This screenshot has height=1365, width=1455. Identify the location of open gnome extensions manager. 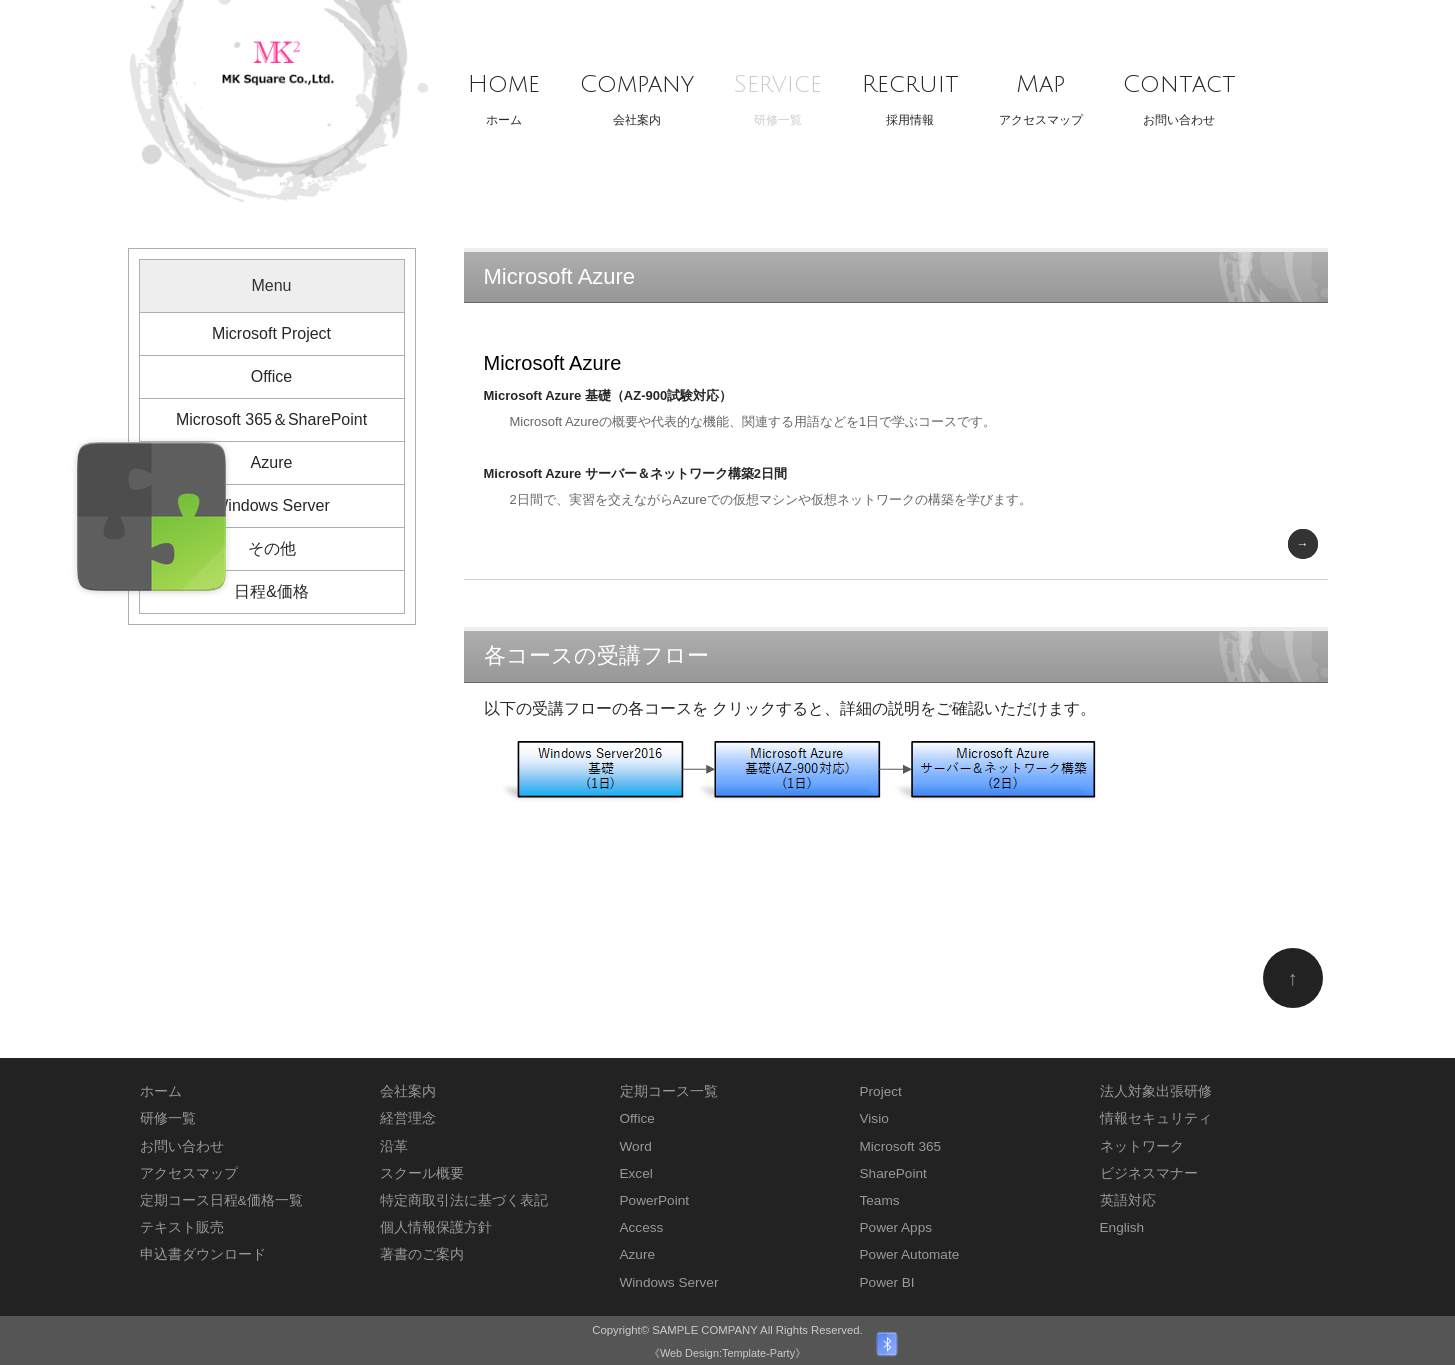
(151, 516).